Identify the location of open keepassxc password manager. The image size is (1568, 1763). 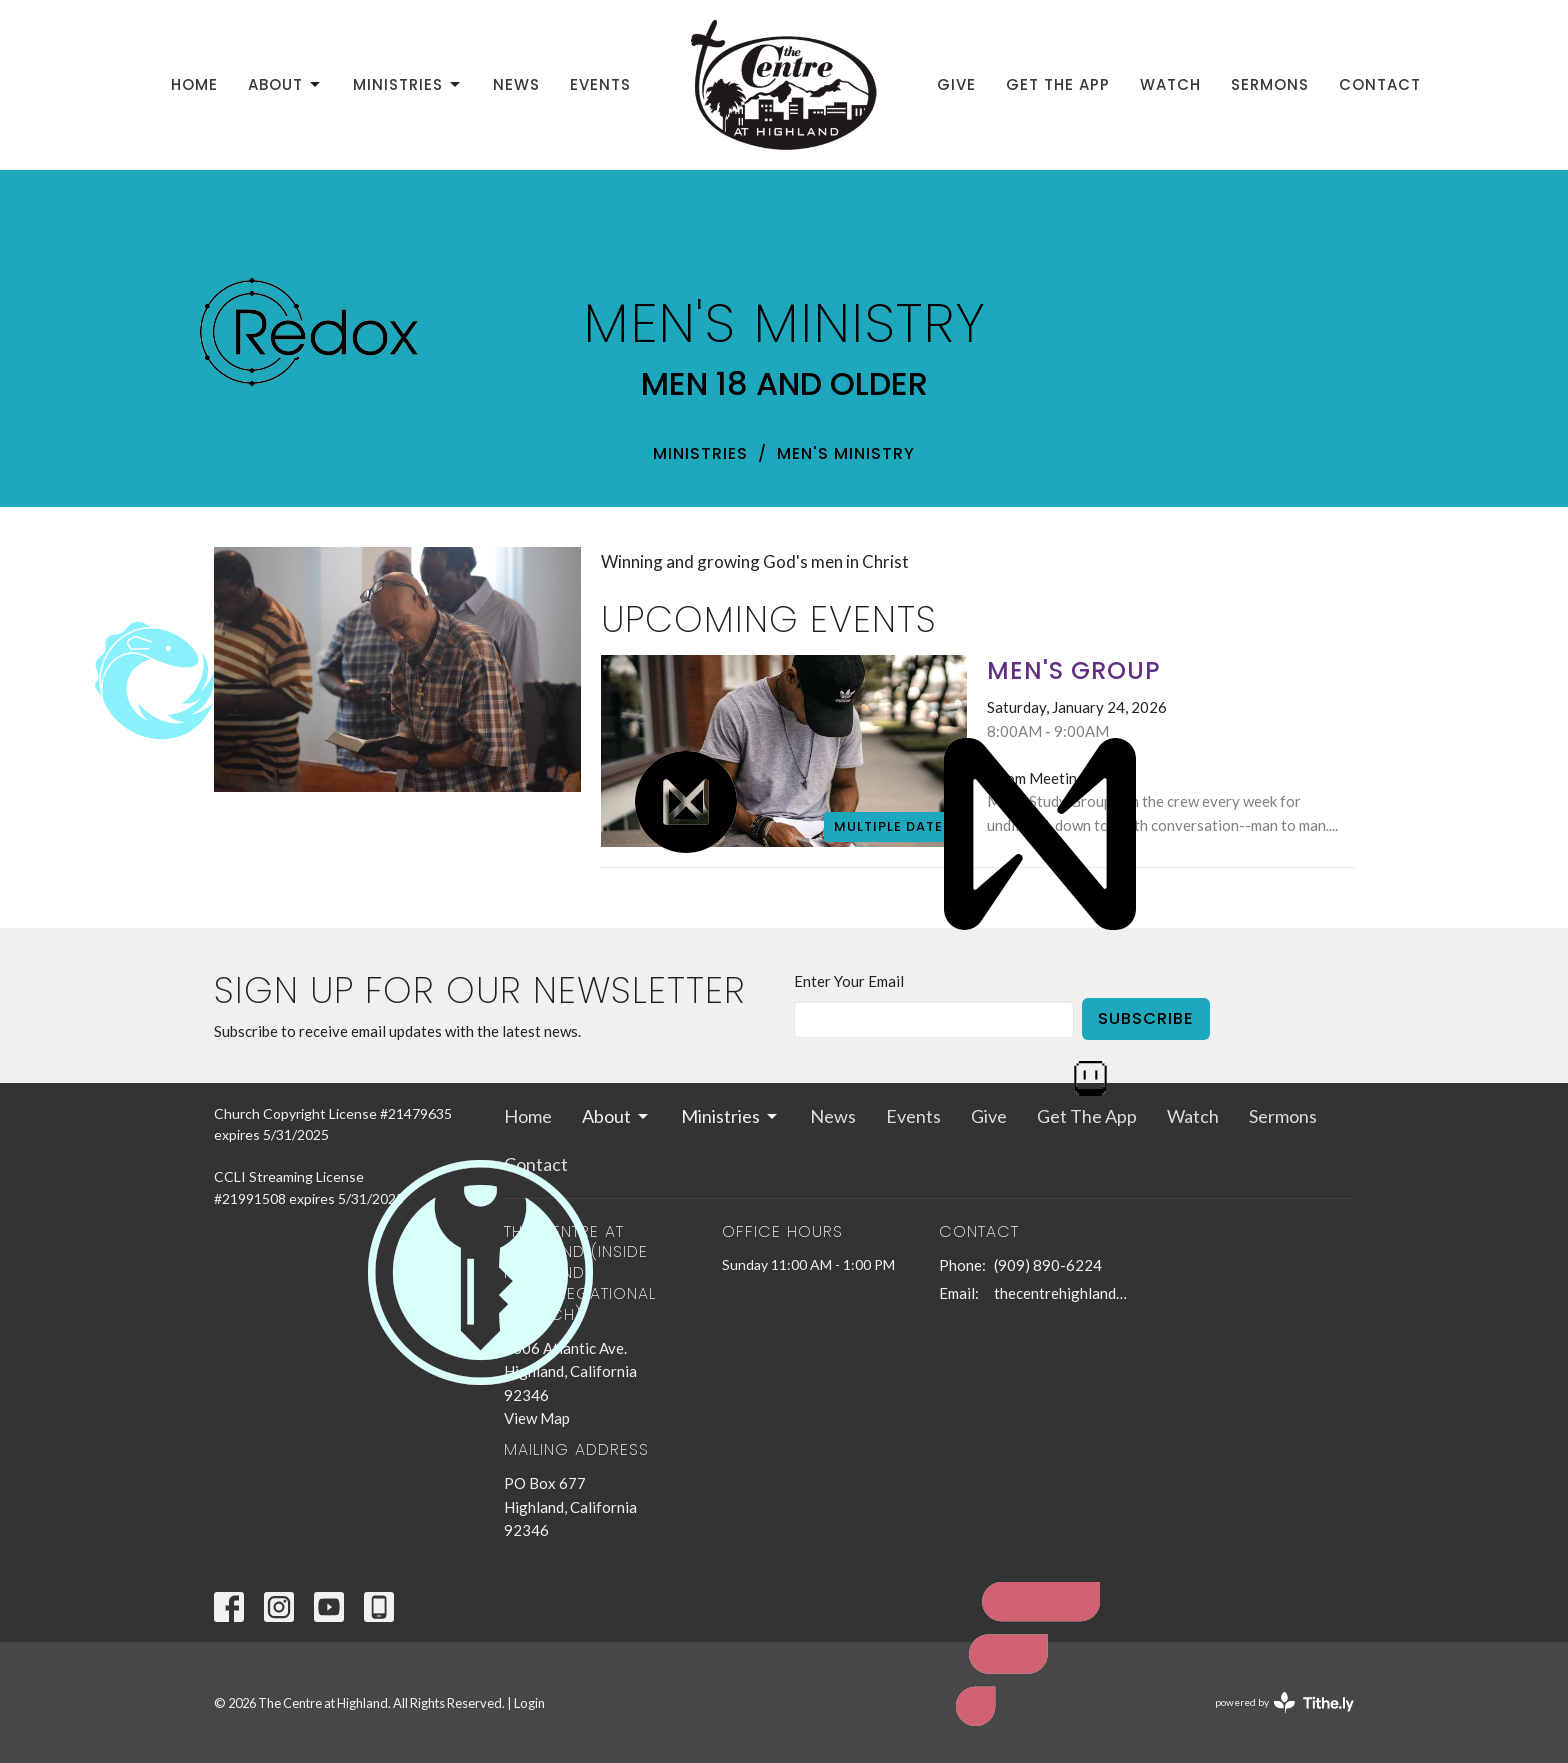
(480, 1272).